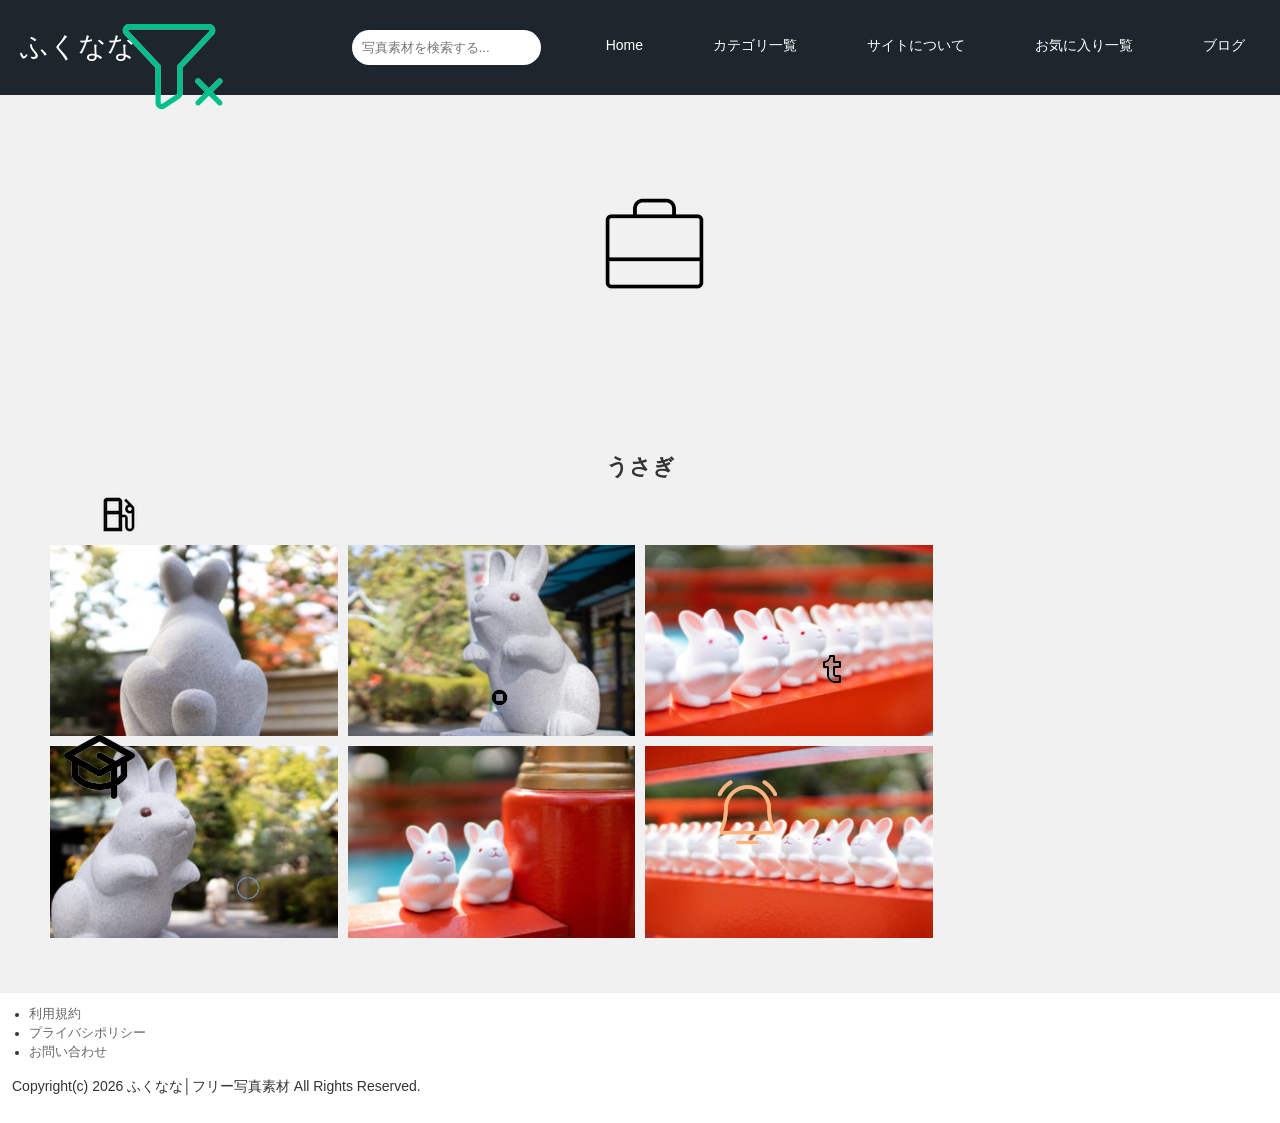  I want to click on open the Tumblr app, so click(832, 669).